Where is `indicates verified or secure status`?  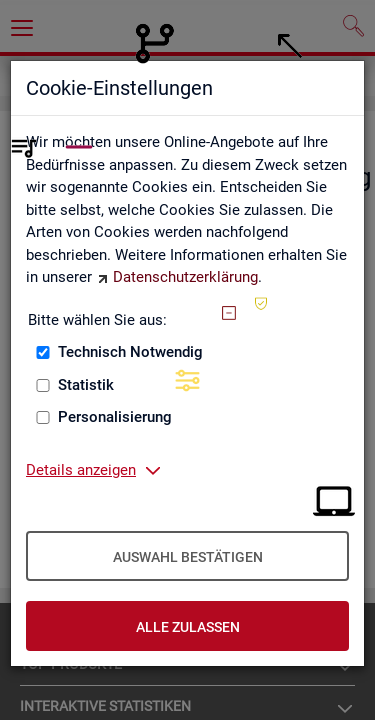
indicates verified or secure status is located at coordinates (261, 303).